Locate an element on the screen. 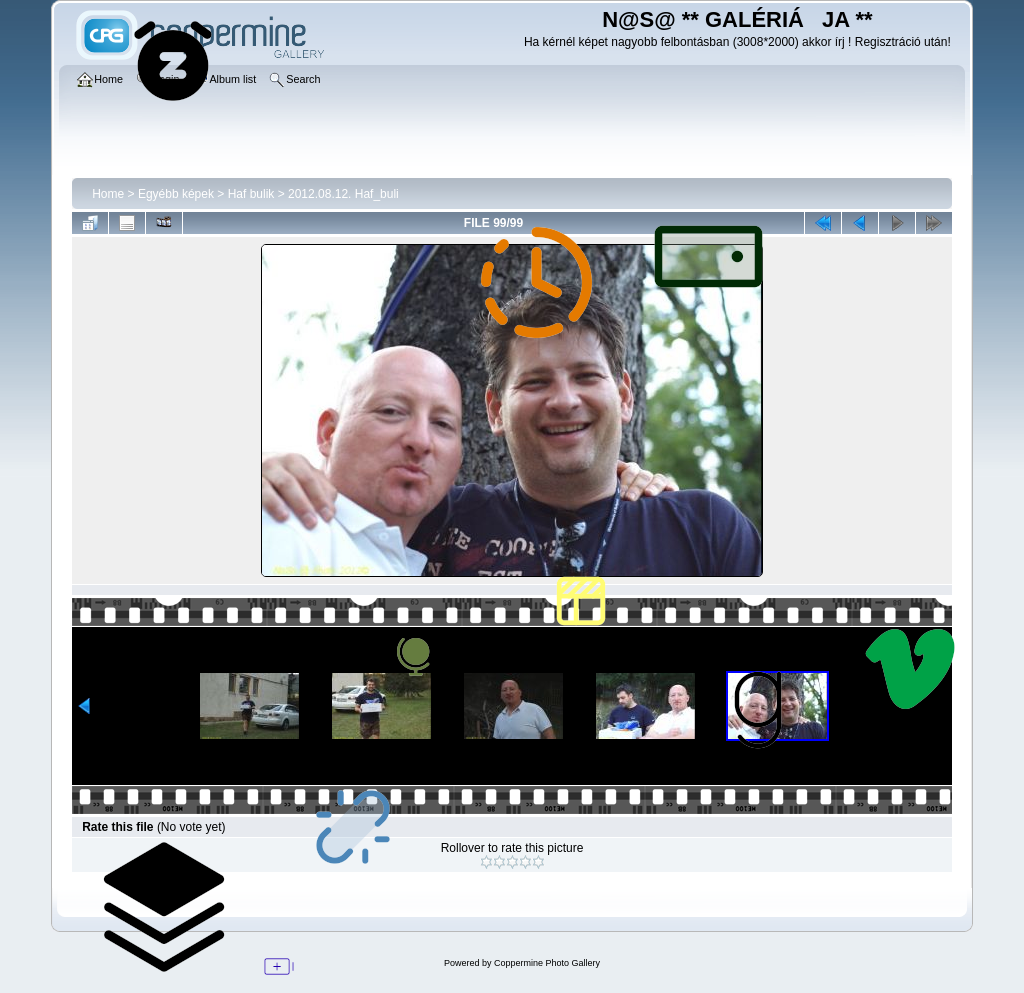  access local storage or disk drive is located at coordinates (708, 256).